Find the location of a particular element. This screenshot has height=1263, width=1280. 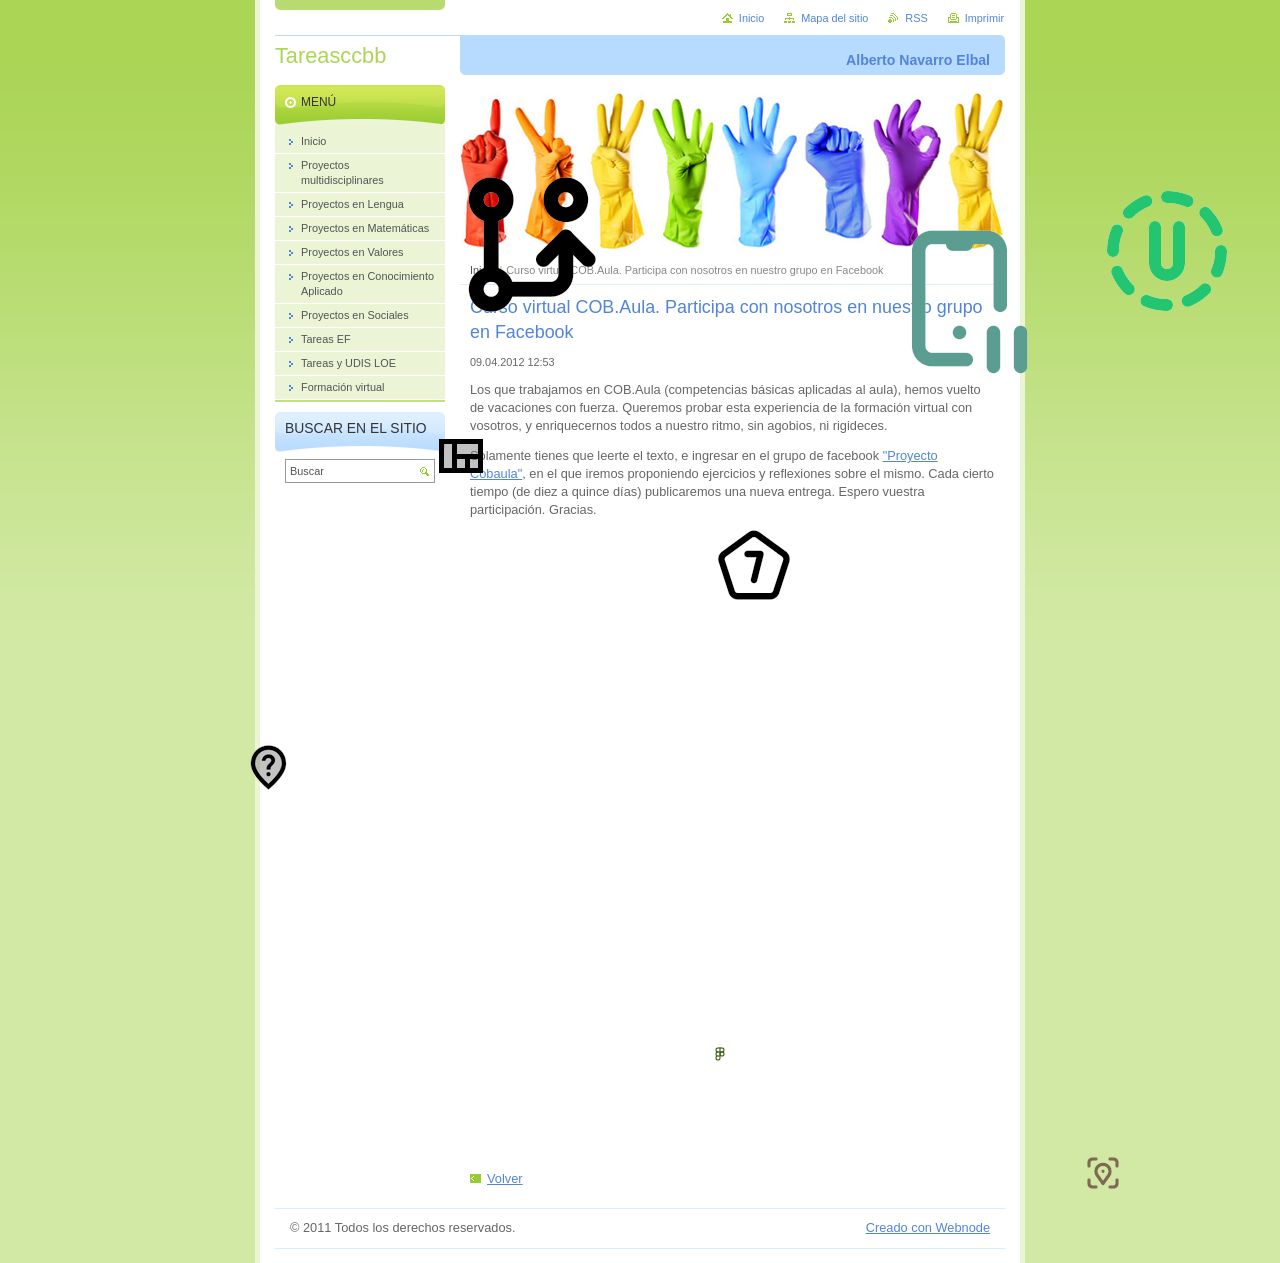

pause mobile device activity is located at coordinates (959, 298).